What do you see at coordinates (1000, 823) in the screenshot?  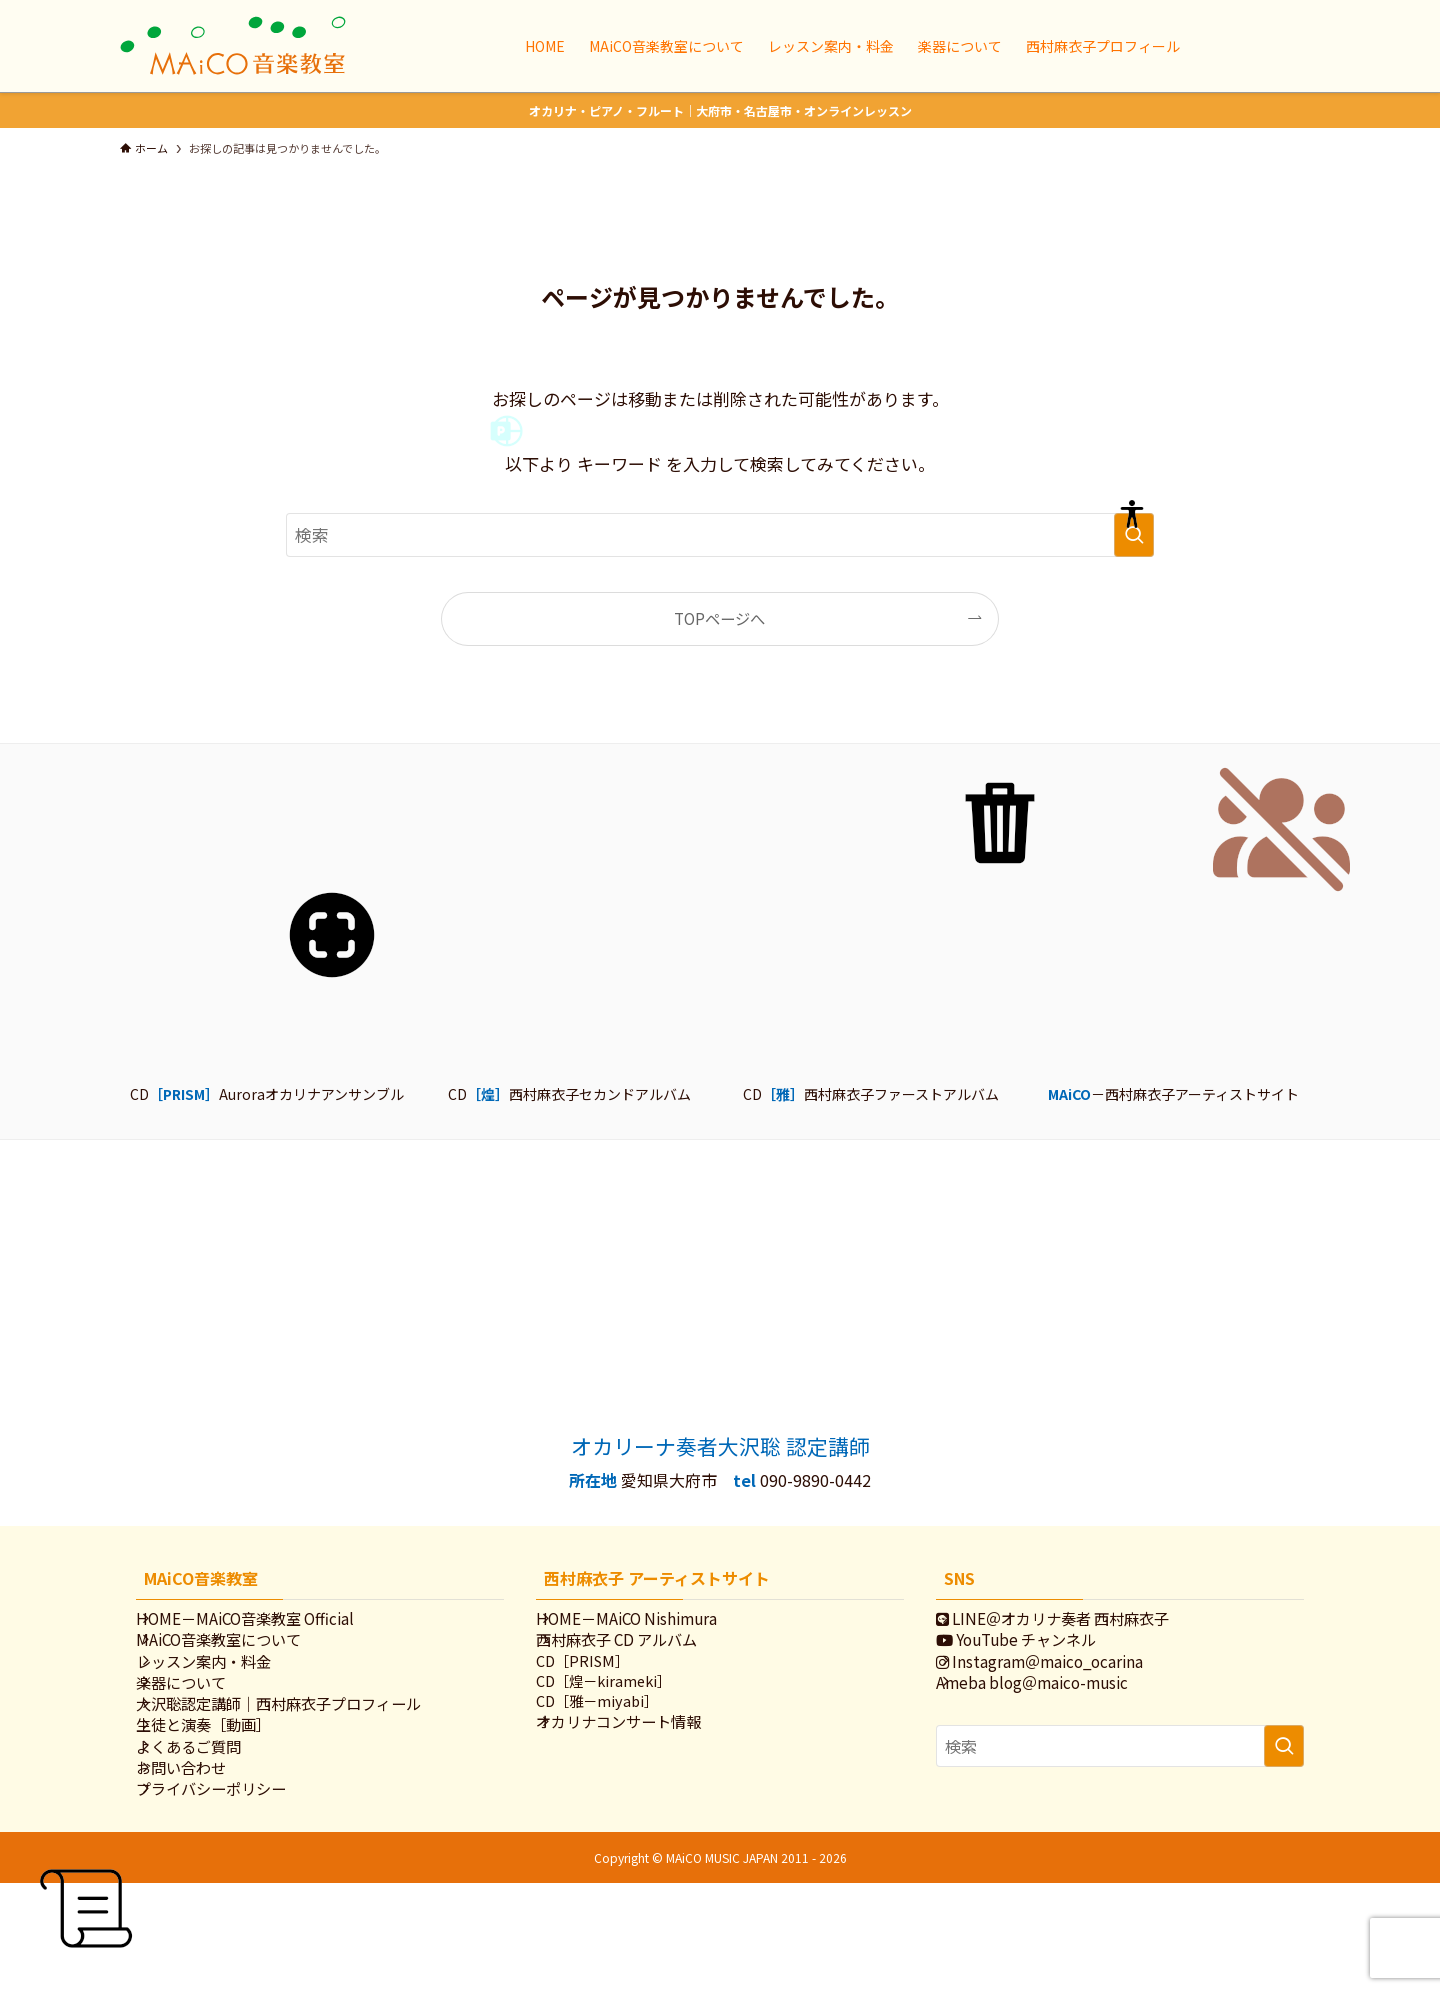 I see `delete this item` at bounding box center [1000, 823].